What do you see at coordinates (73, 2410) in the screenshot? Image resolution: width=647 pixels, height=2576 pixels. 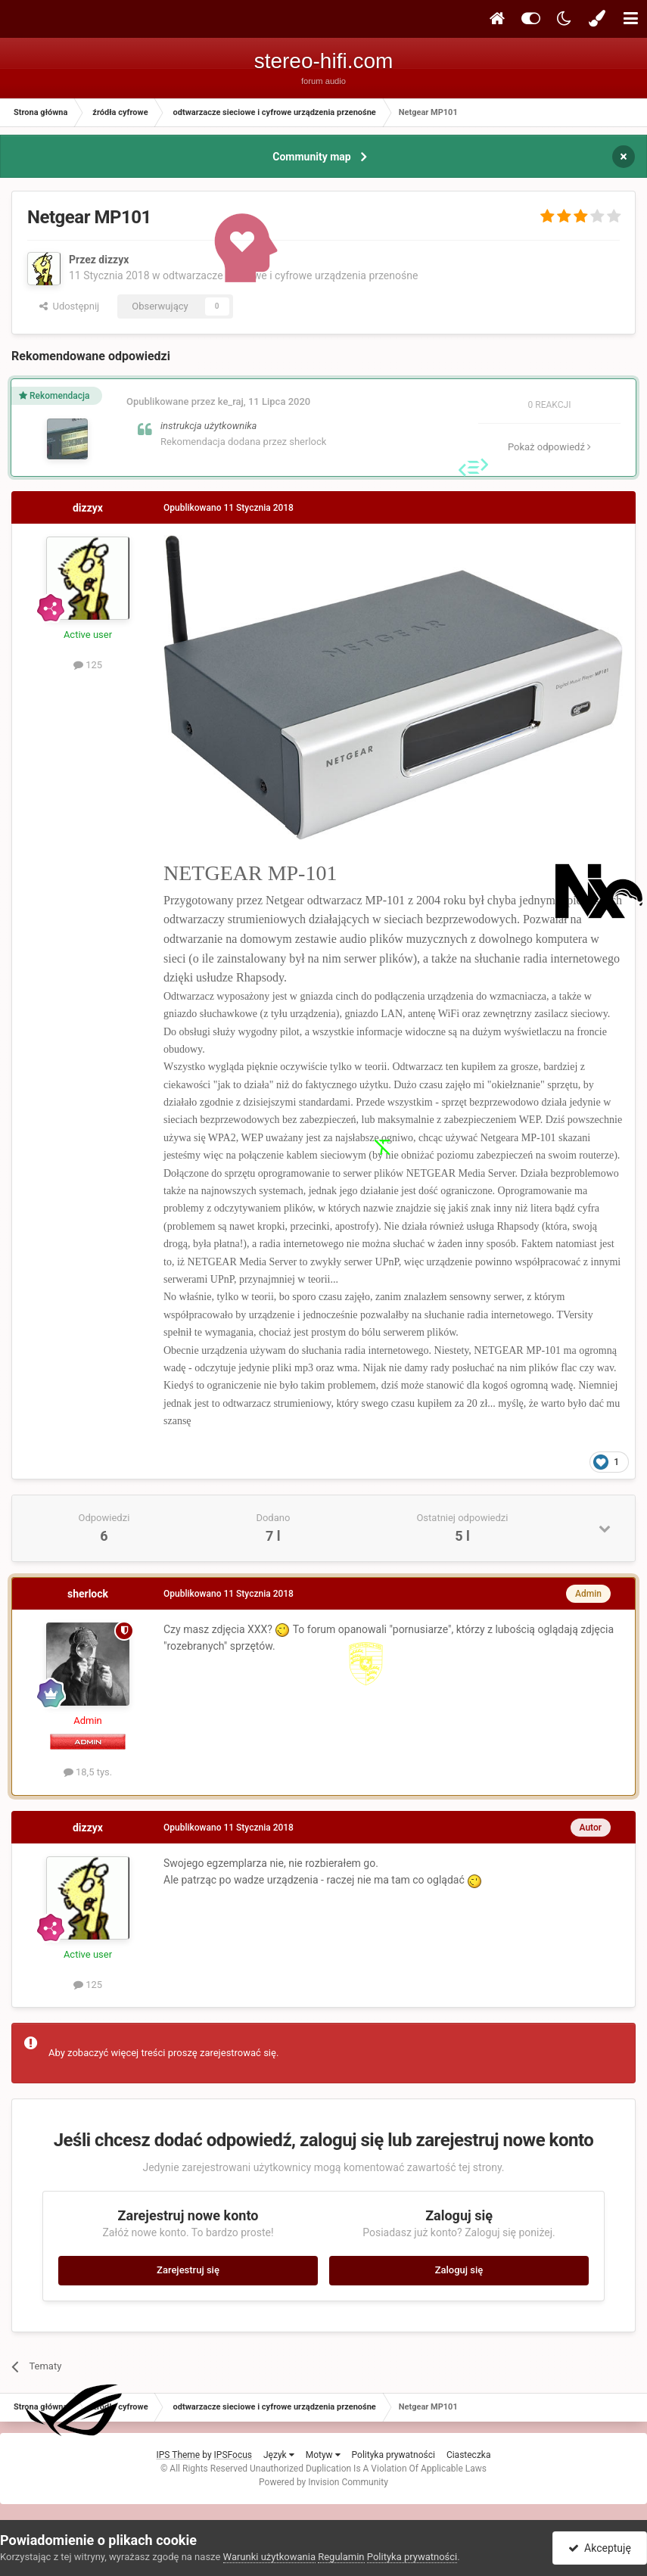 I see `republic of gamers (ROG) brand logo` at bounding box center [73, 2410].